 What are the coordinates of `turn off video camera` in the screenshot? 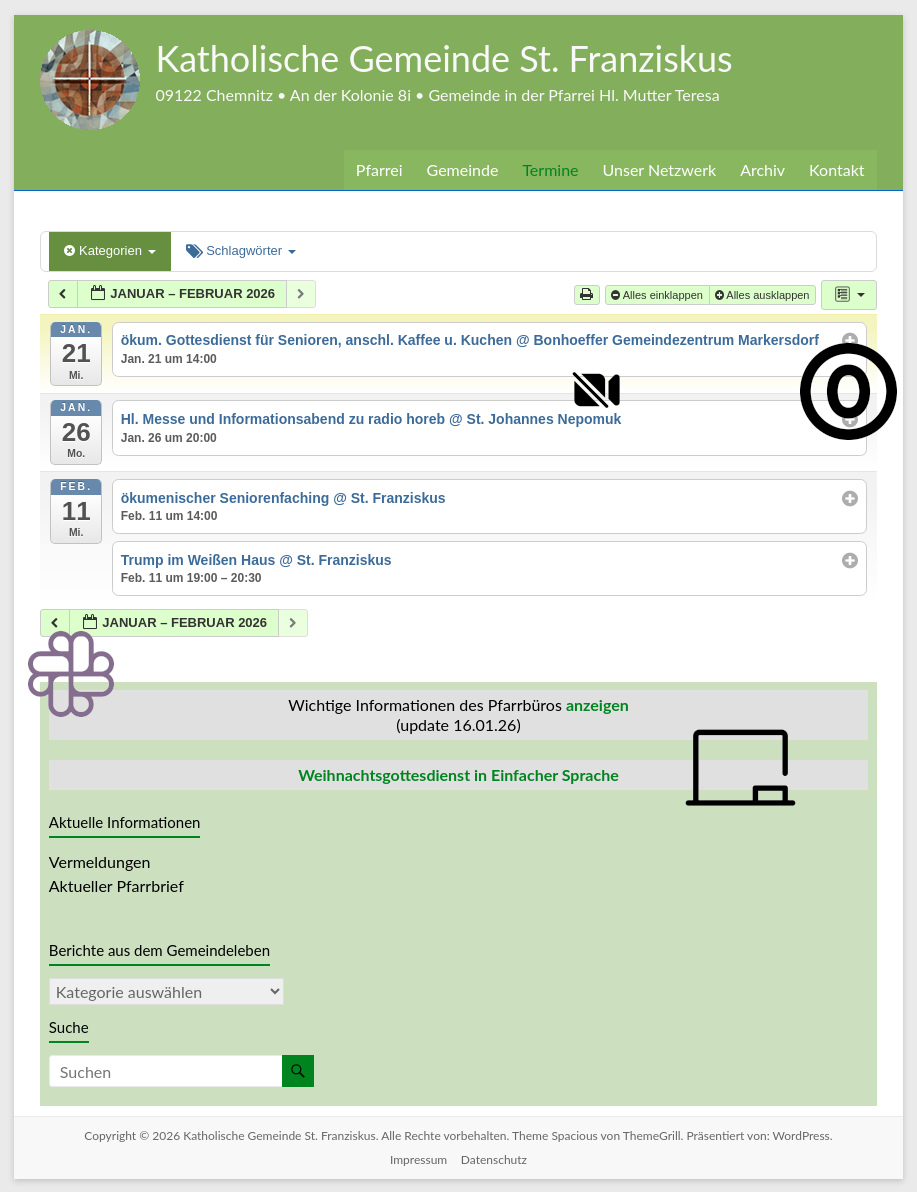 It's located at (597, 390).